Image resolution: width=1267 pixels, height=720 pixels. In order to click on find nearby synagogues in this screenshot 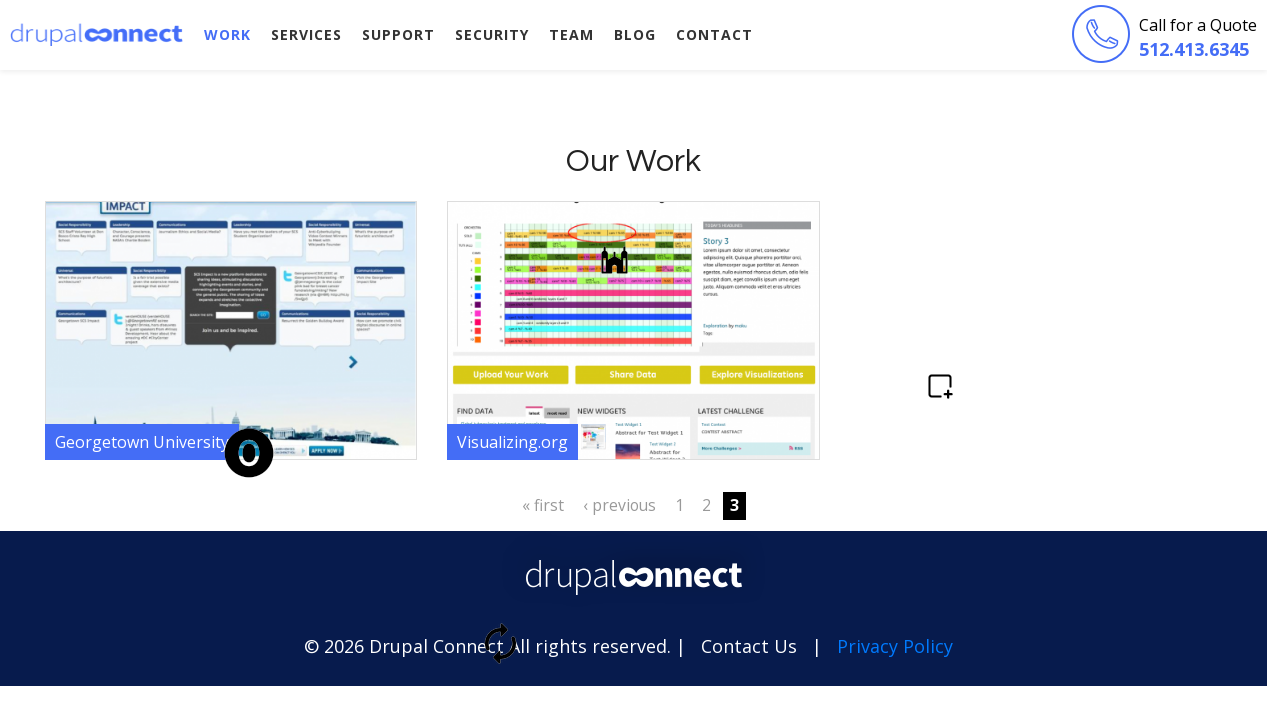, I will do `click(614, 260)`.